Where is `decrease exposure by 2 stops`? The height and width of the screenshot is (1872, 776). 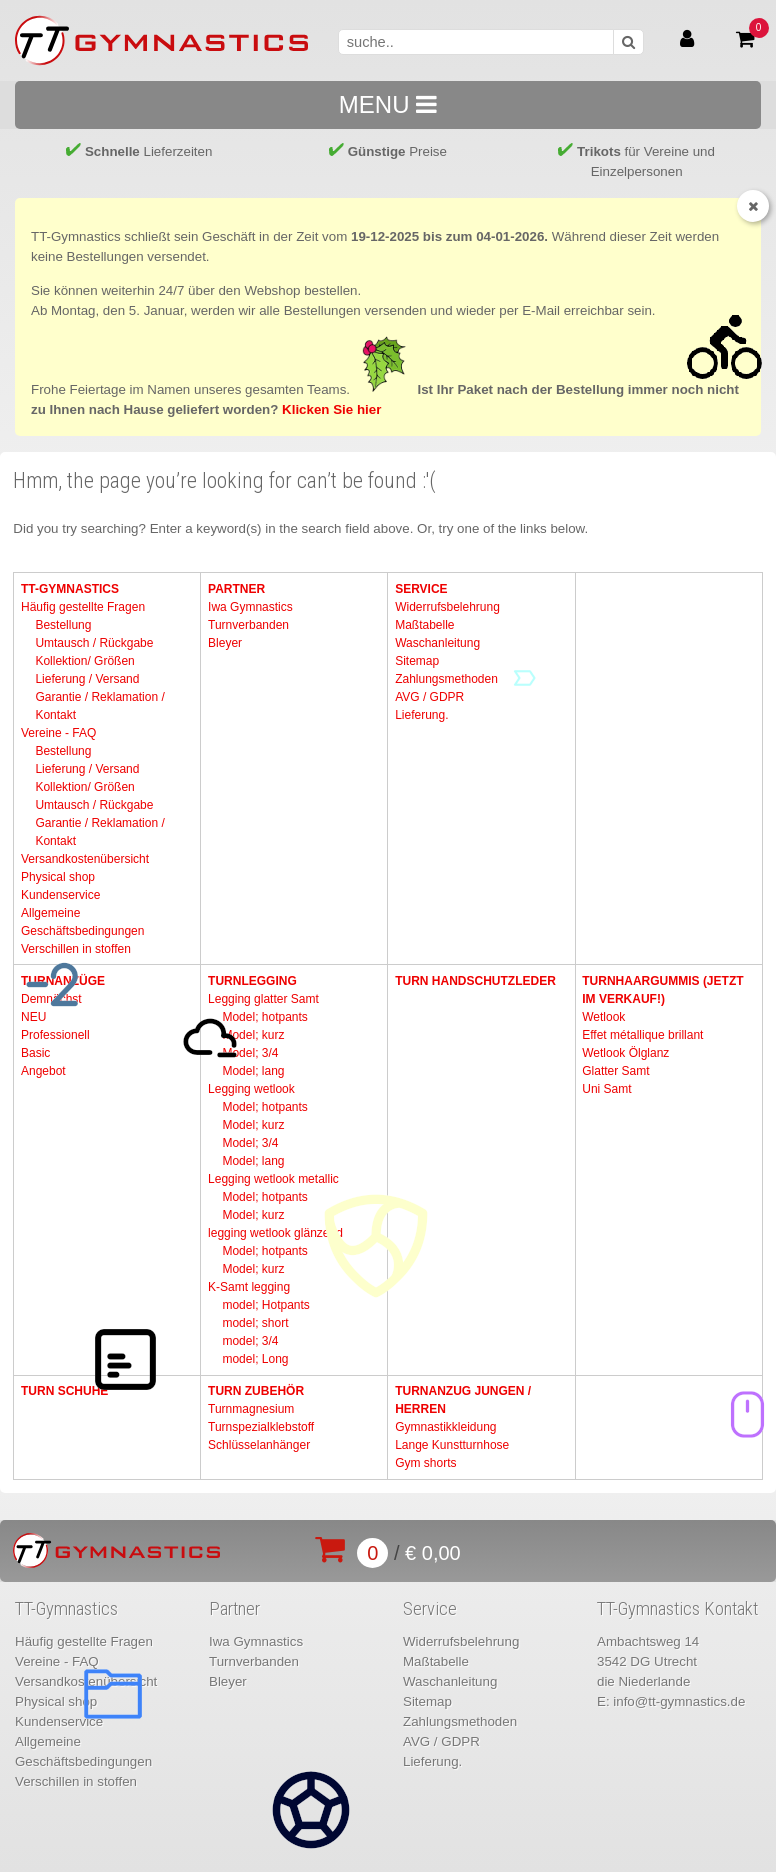 decrease exposure by 2 stops is located at coordinates (53, 984).